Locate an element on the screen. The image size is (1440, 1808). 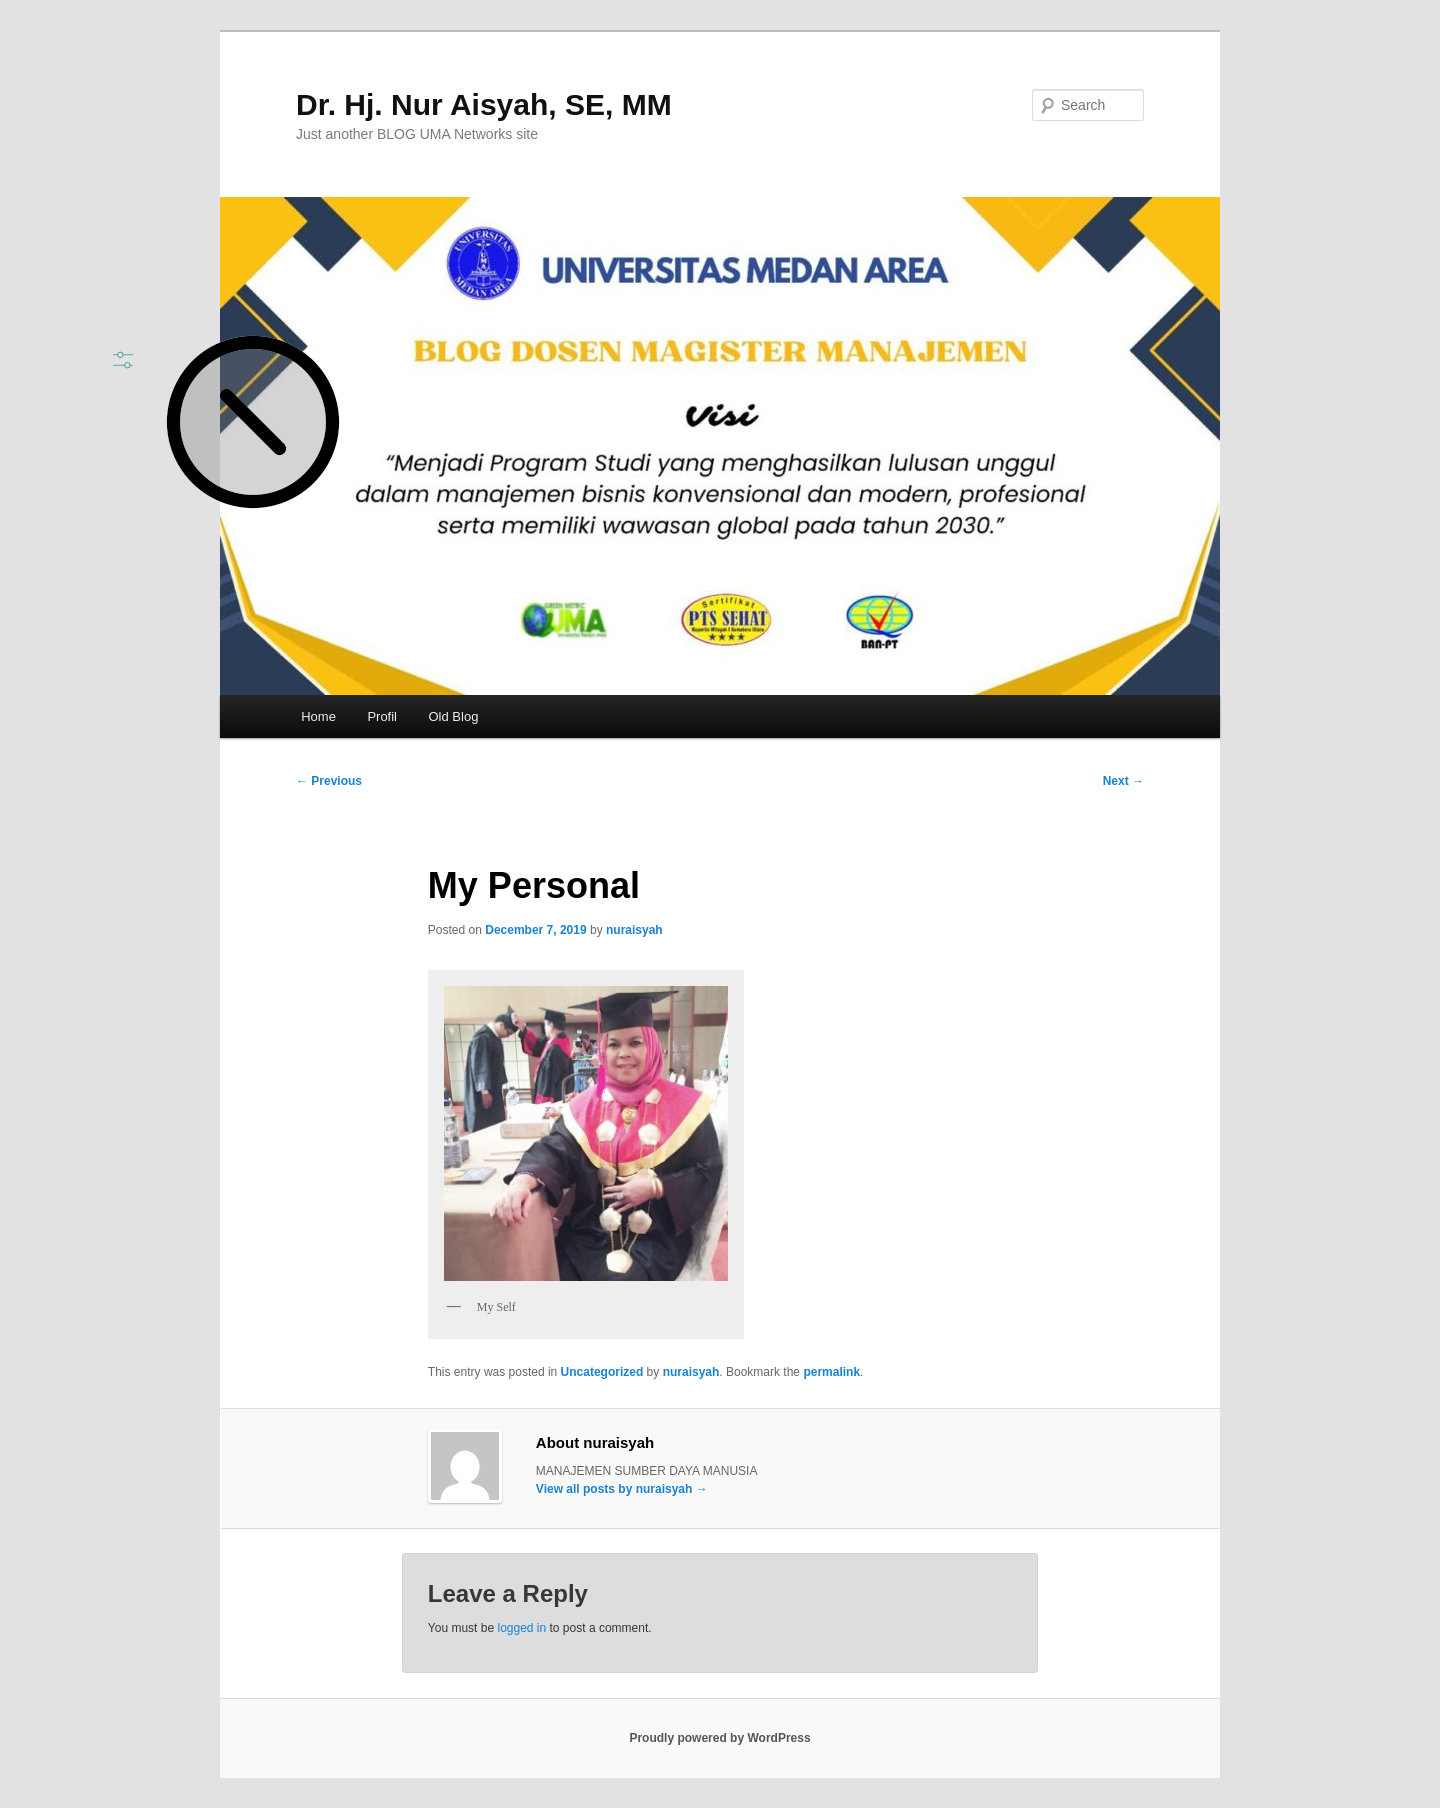
adjust settings or preferences is located at coordinates (123, 360).